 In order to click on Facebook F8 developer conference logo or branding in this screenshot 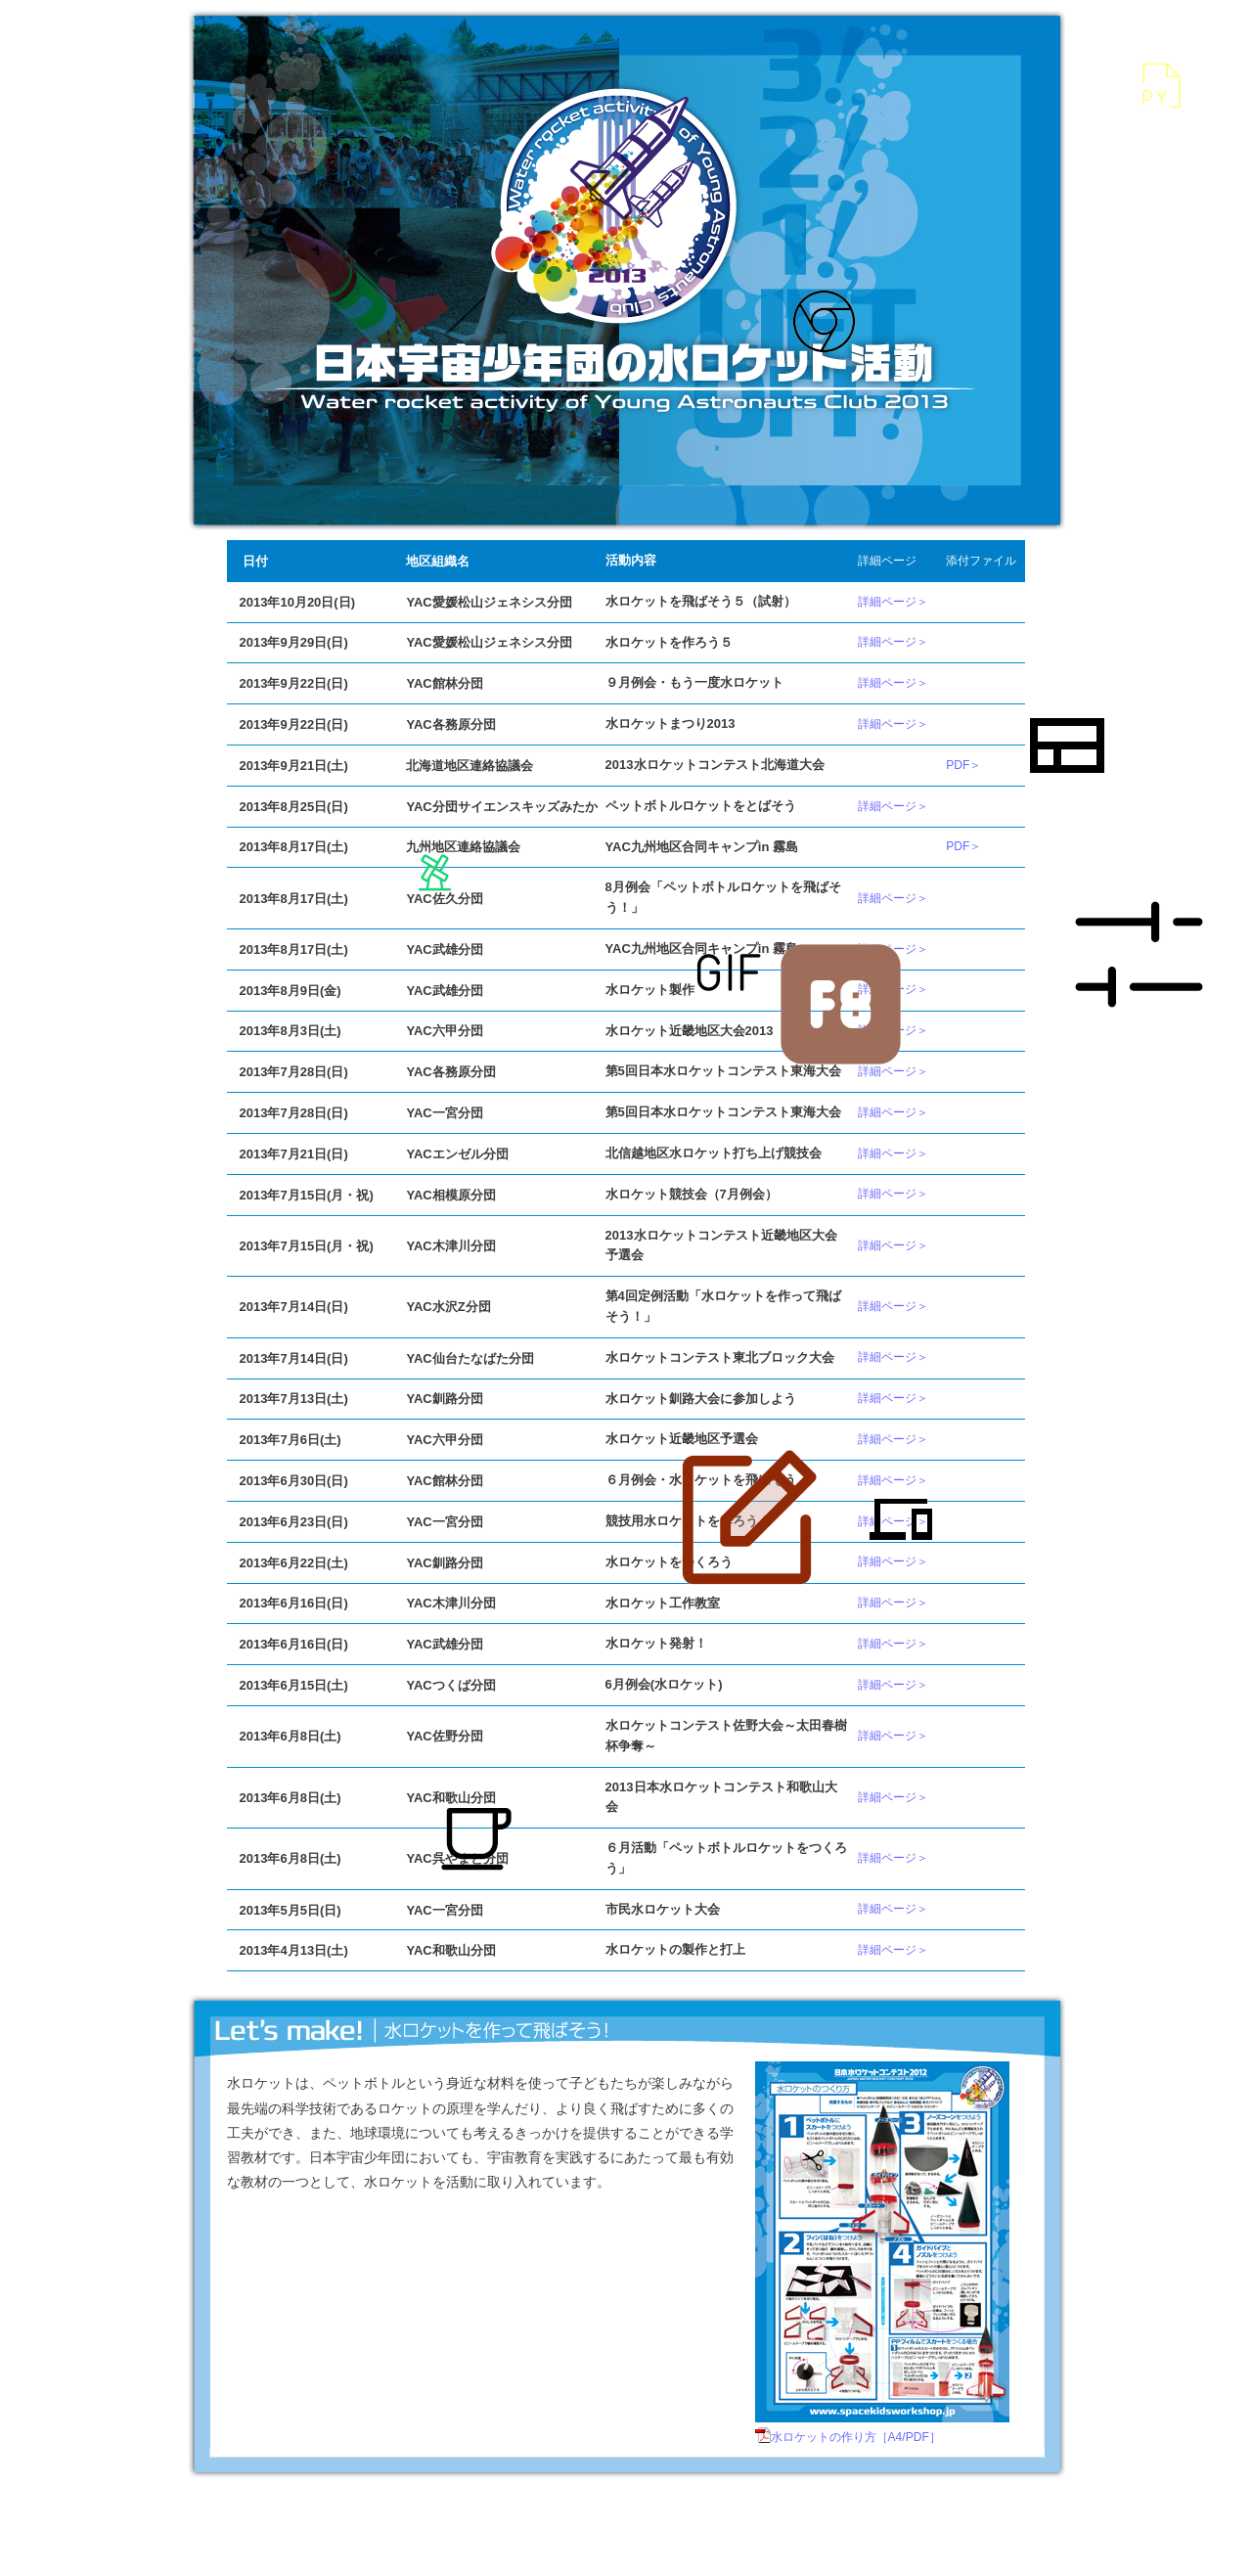, I will do `click(840, 1004)`.